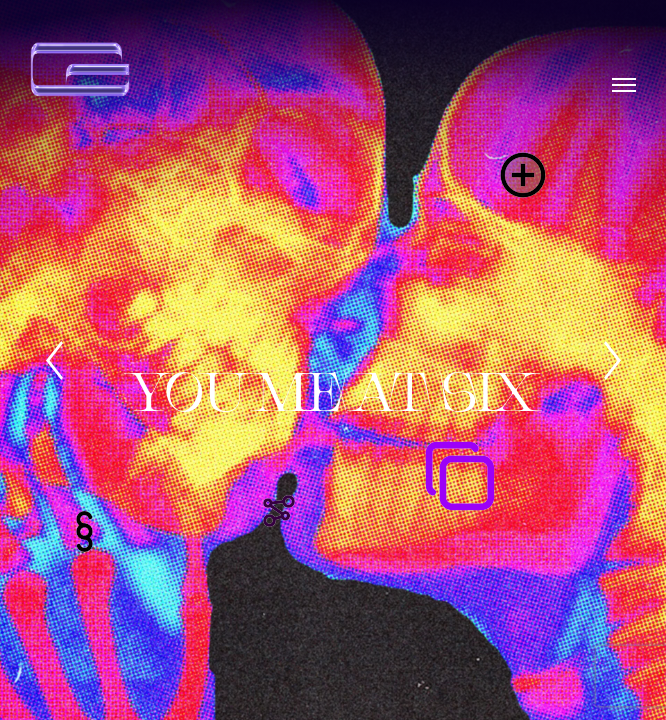 The height and width of the screenshot is (720, 666). Describe the element at coordinates (460, 476) in the screenshot. I see `copy to clipboard` at that location.